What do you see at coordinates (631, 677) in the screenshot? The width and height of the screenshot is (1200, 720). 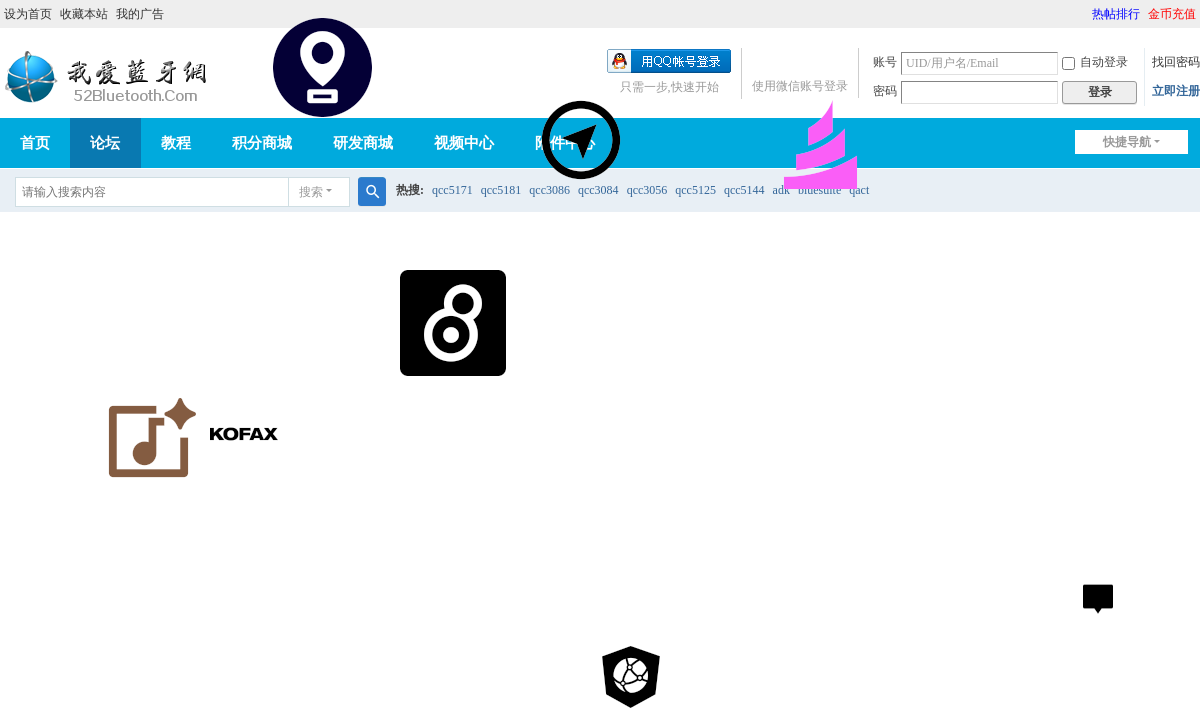 I see `jsDelivr CDN service logo` at bounding box center [631, 677].